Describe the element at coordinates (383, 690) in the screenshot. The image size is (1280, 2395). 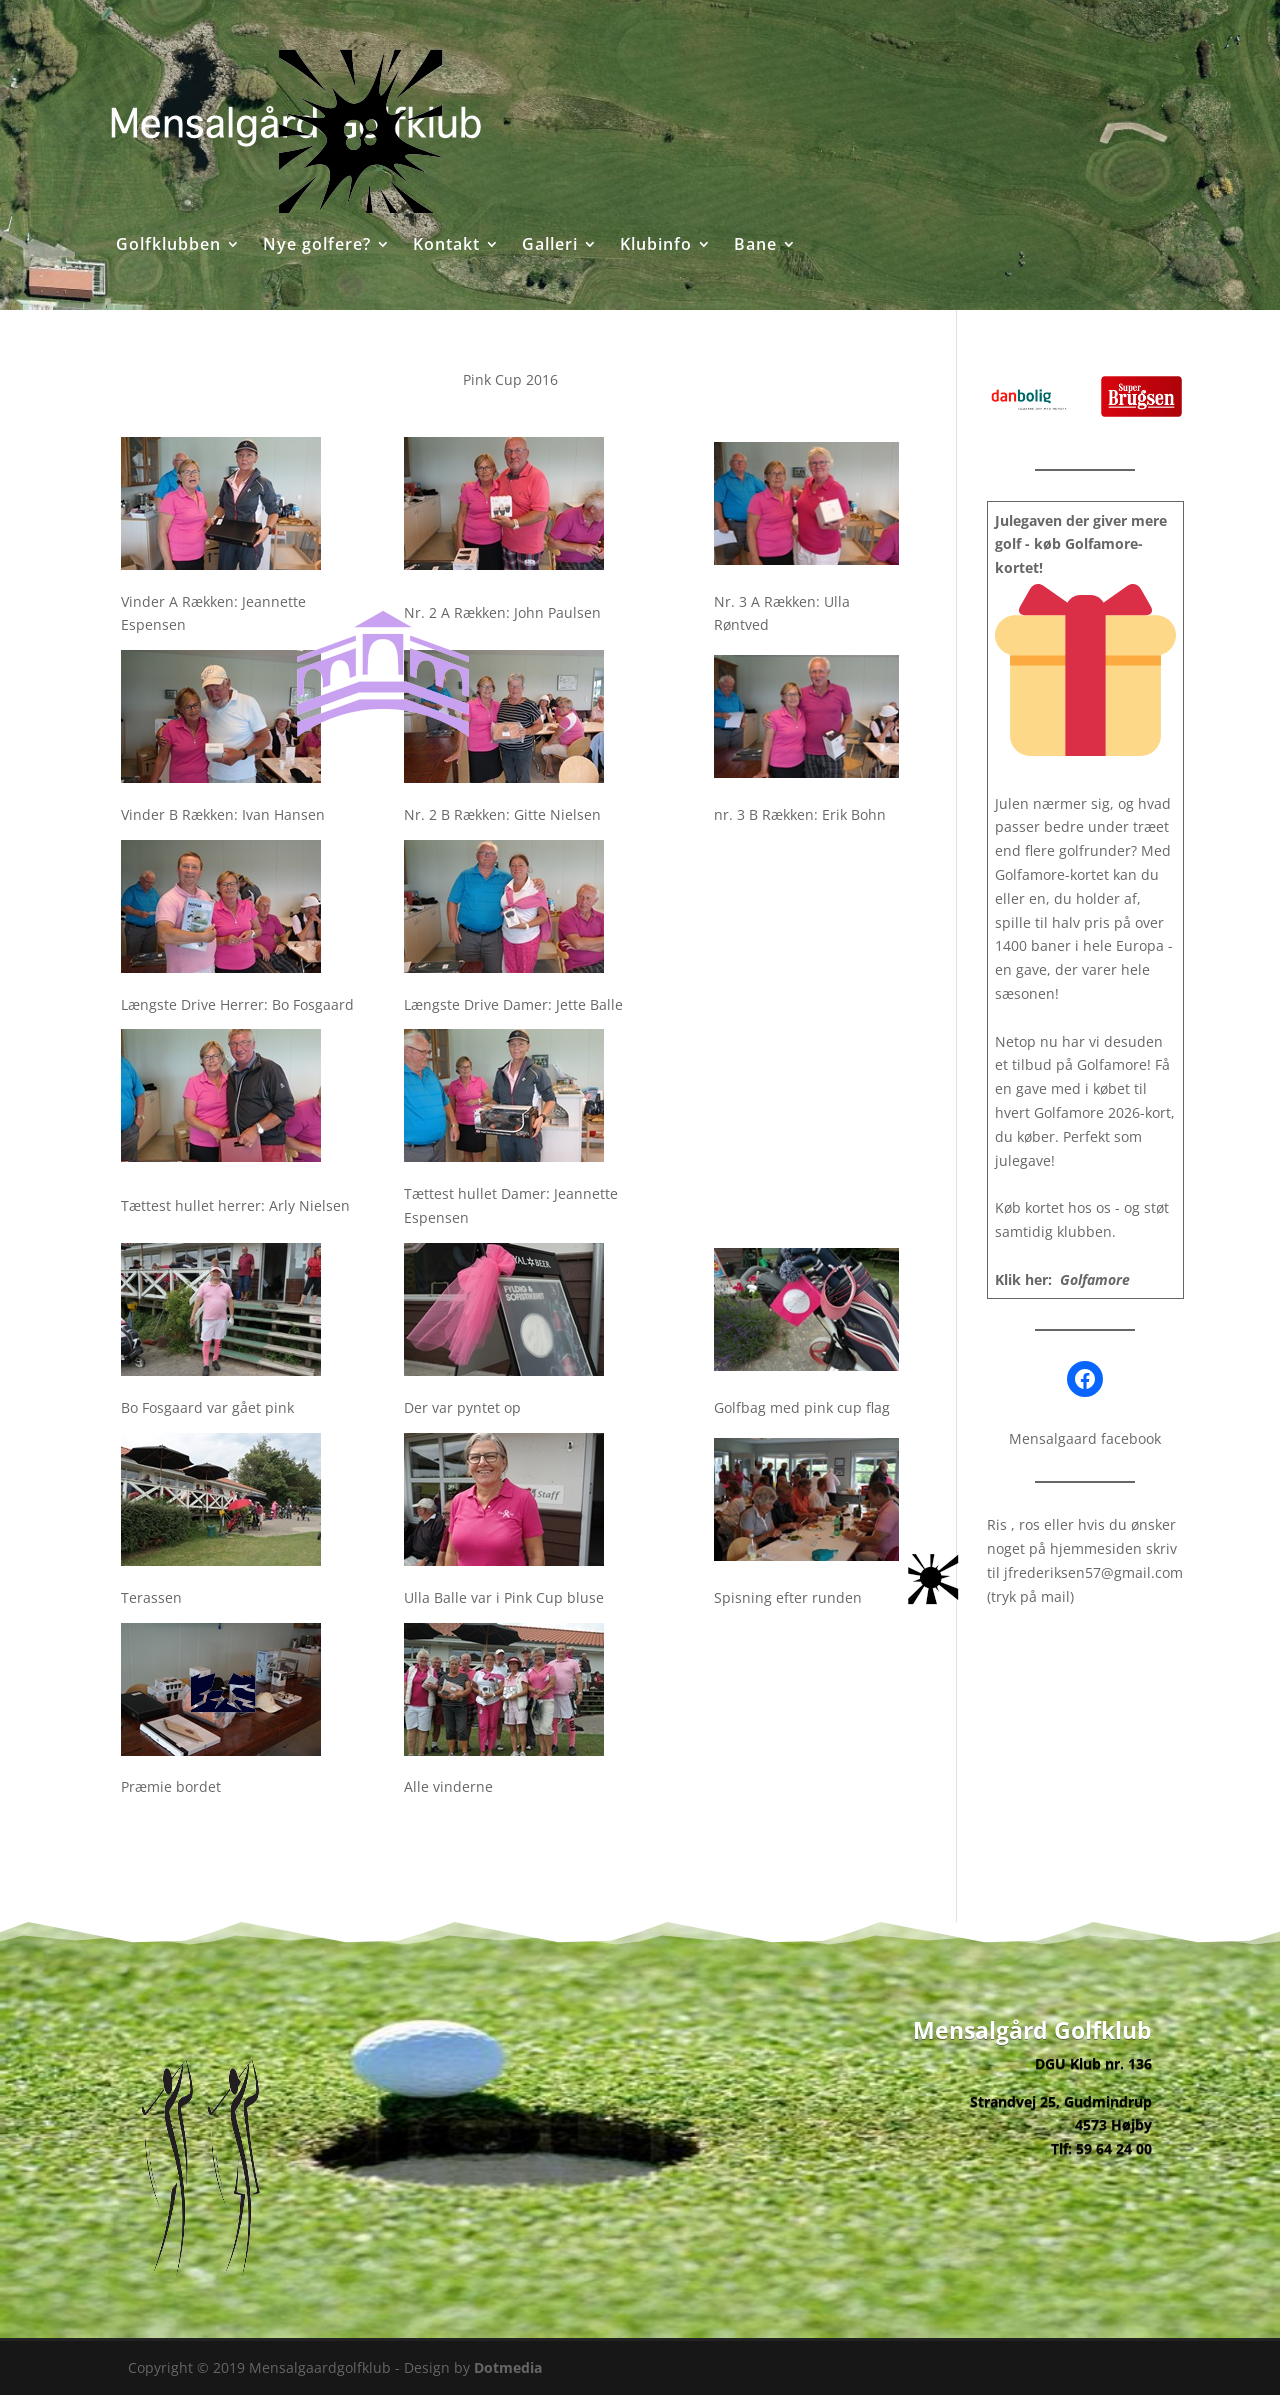
I see `explore Venice or Italian landmarks` at that location.